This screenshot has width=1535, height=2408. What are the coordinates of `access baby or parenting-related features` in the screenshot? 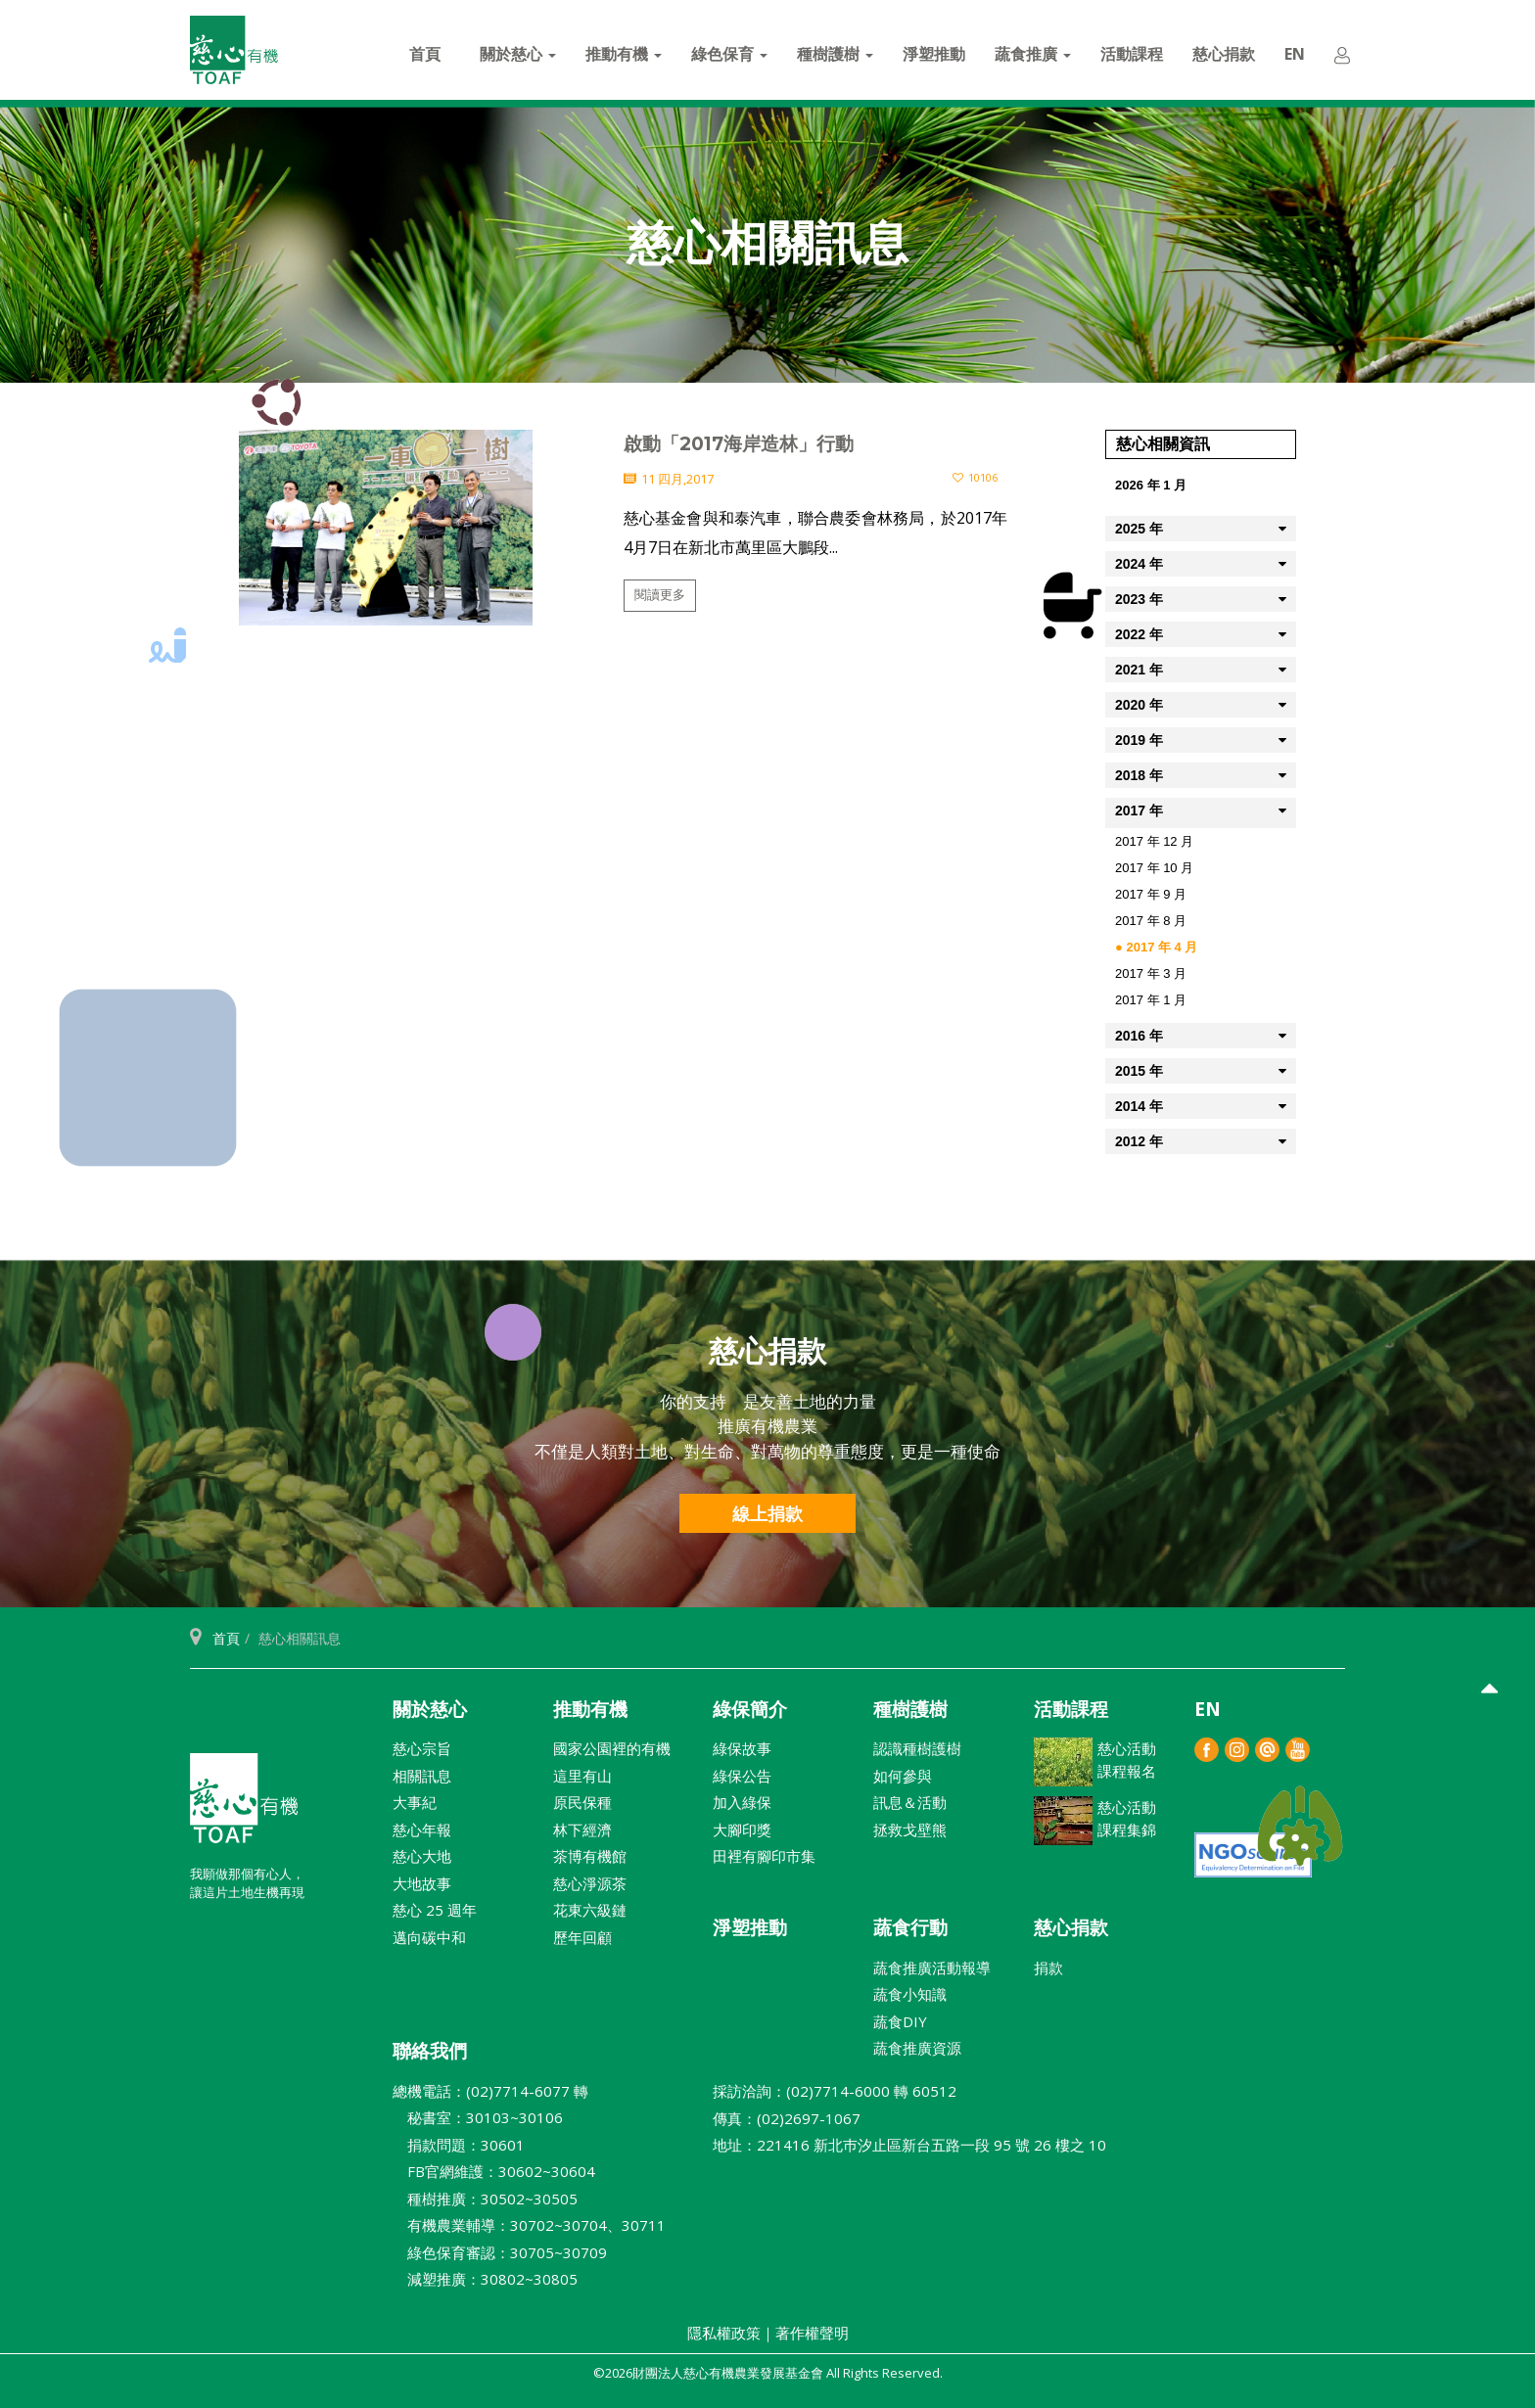 It's located at (1068, 605).